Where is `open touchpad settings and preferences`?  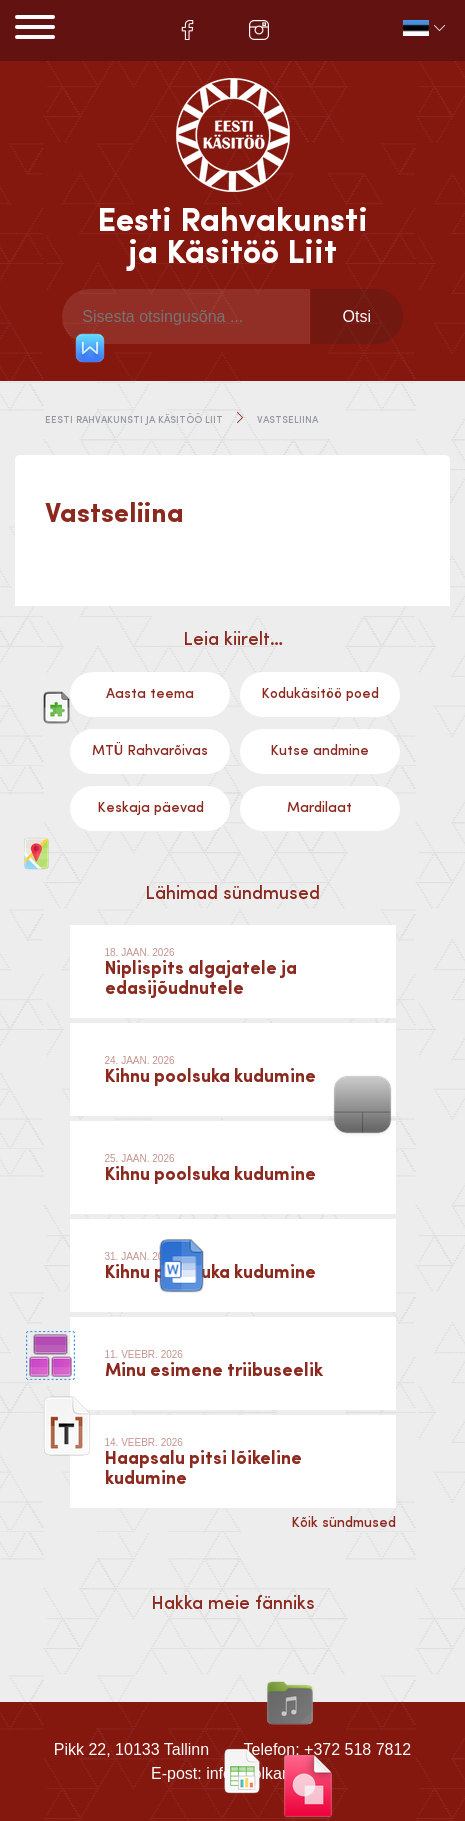
open touchpad settings and preferences is located at coordinates (362, 1104).